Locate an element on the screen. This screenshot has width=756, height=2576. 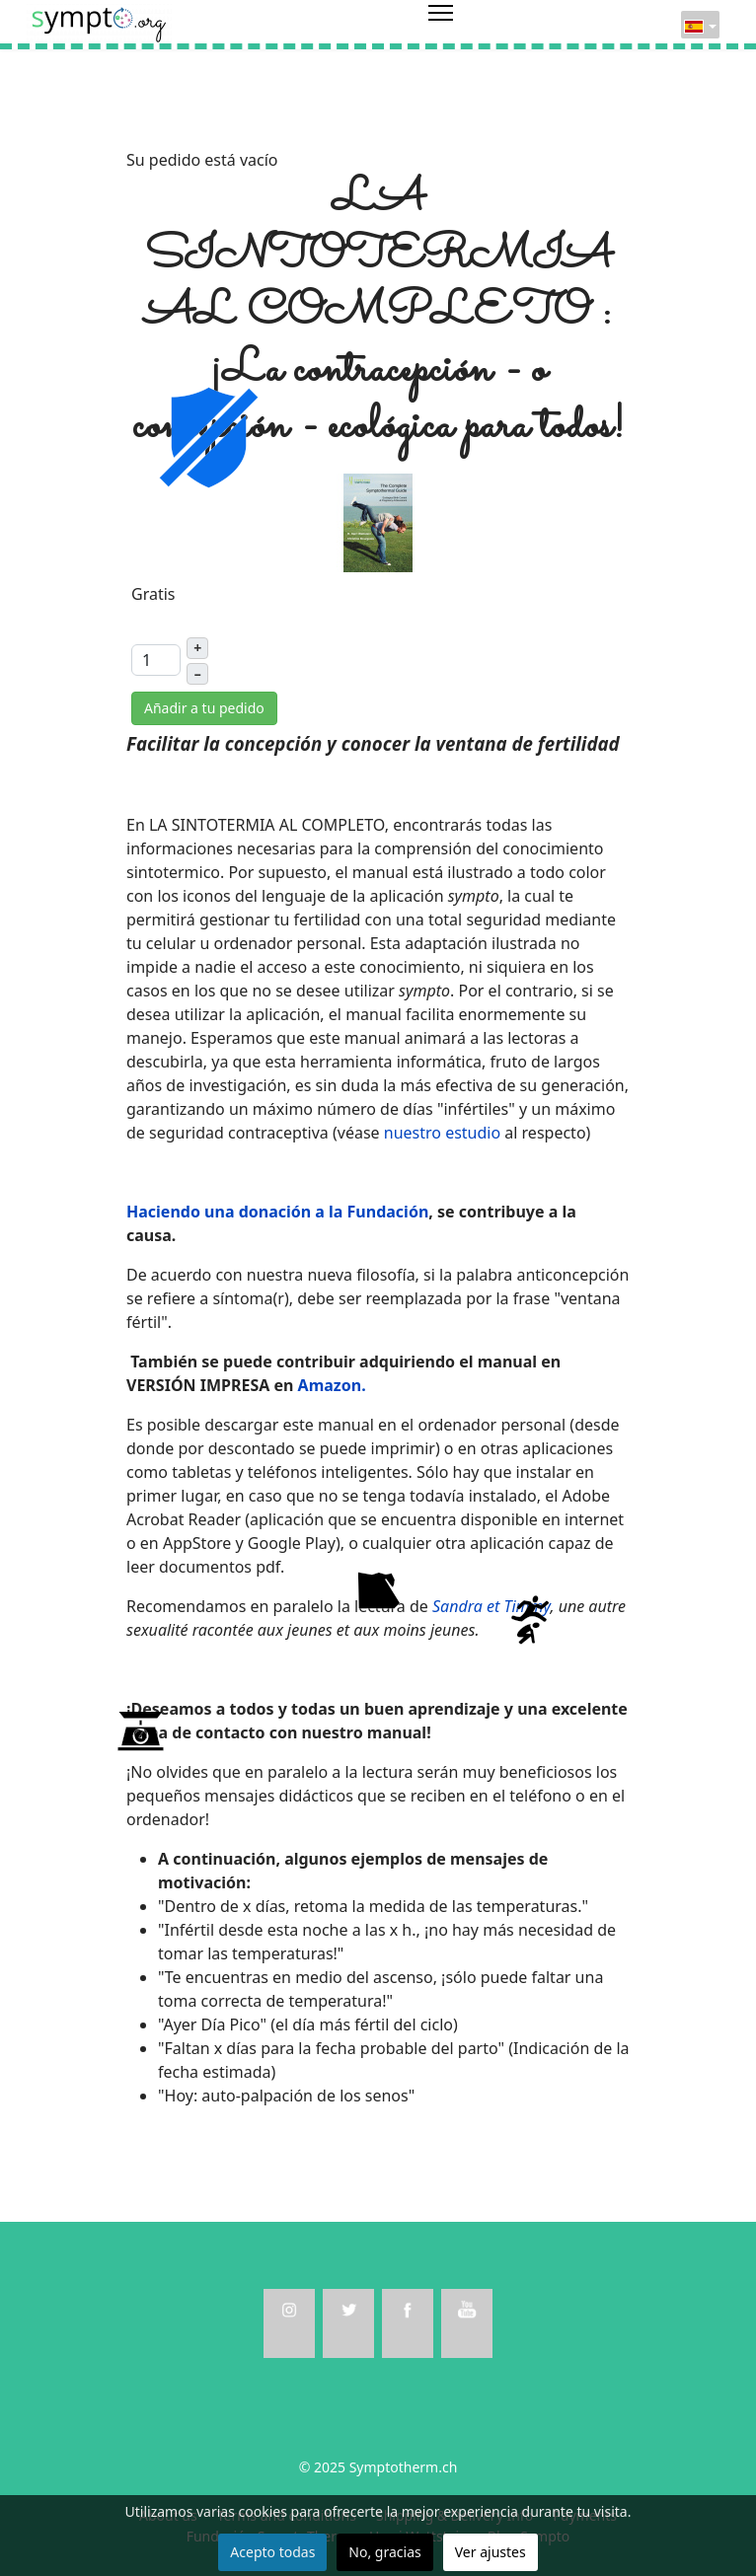
protection or security features are disabled is located at coordinates (208, 437).